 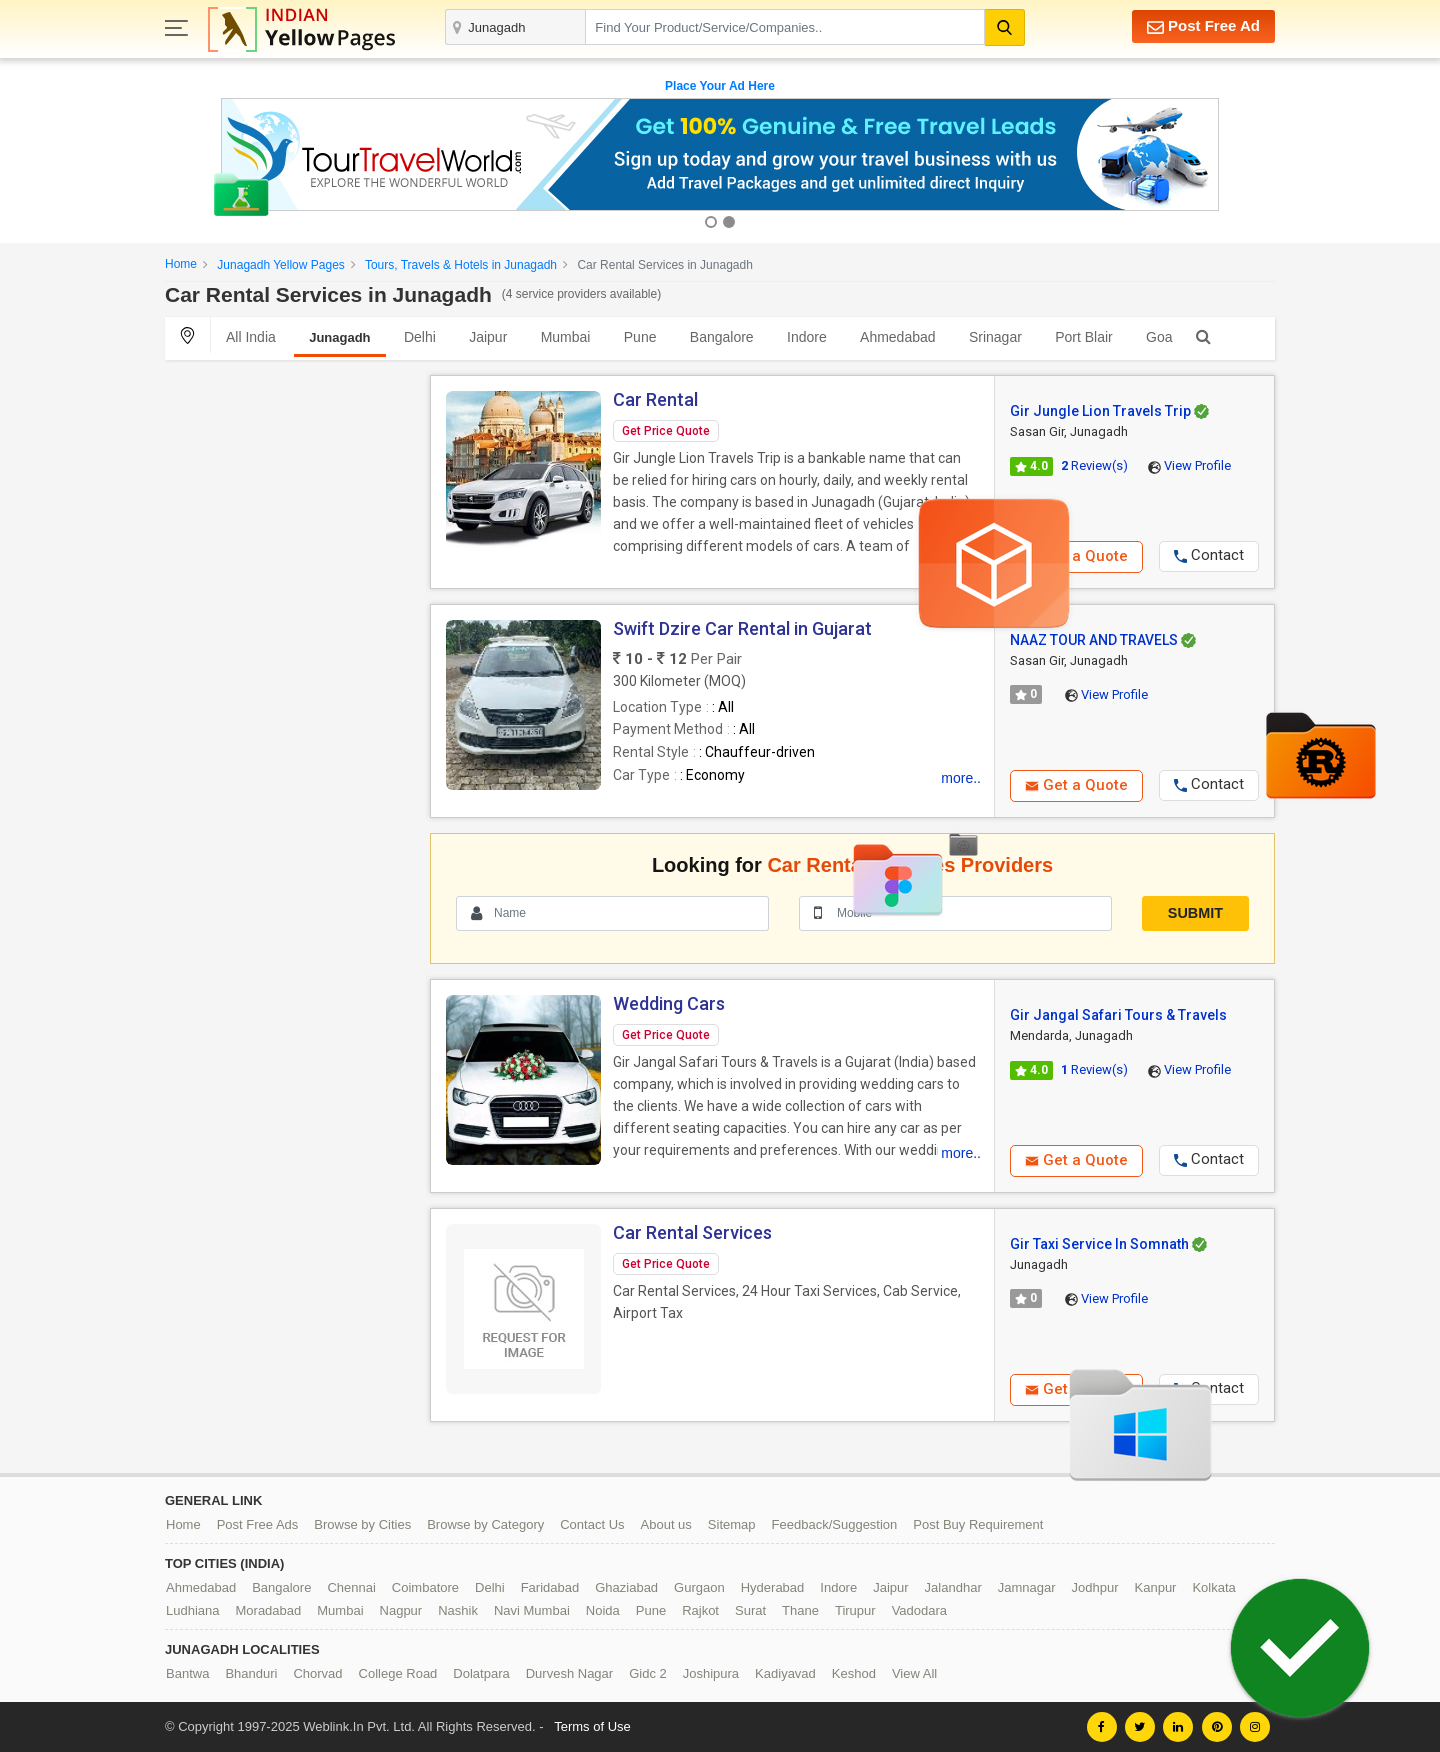 I want to click on 3D model file in STL ASCII format, so click(x=994, y=558).